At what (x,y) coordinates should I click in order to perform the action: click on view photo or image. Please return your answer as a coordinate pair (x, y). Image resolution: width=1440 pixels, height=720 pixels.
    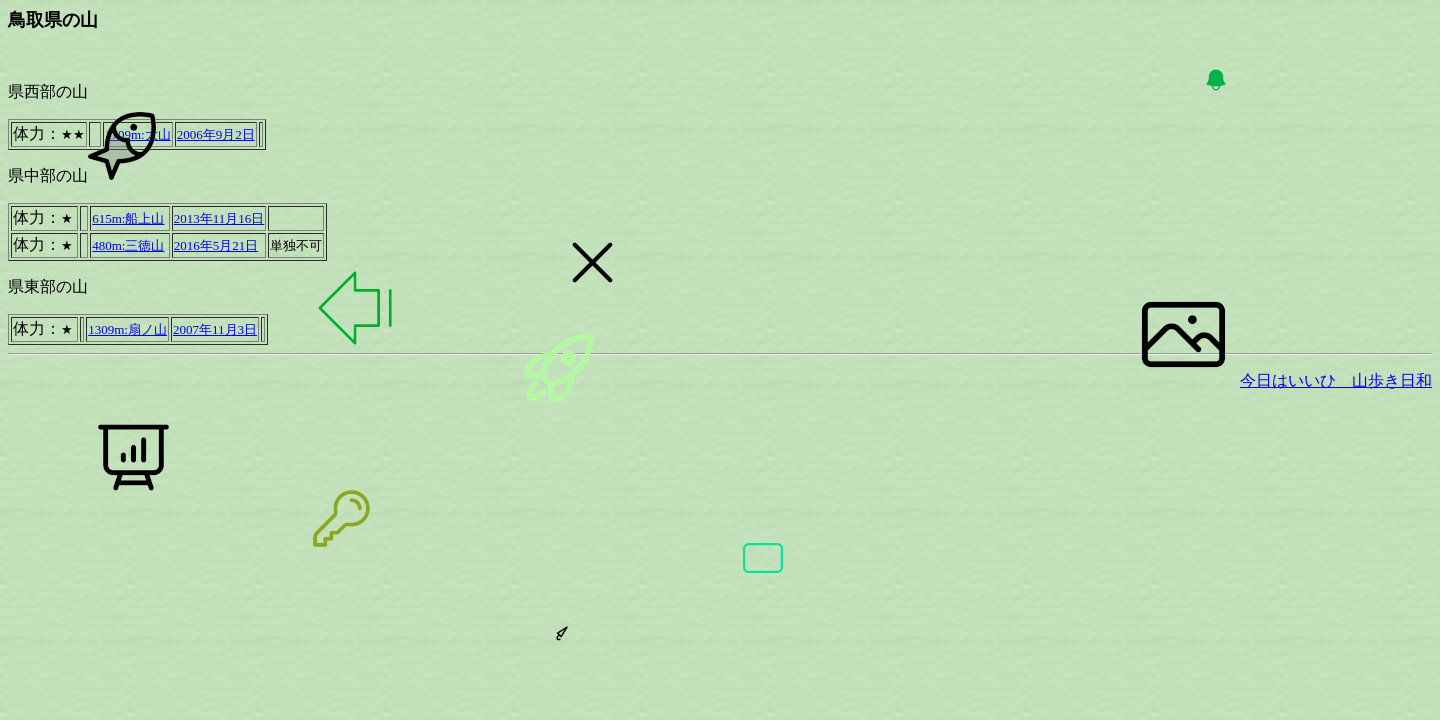
    Looking at the image, I should click on (1183, 334).